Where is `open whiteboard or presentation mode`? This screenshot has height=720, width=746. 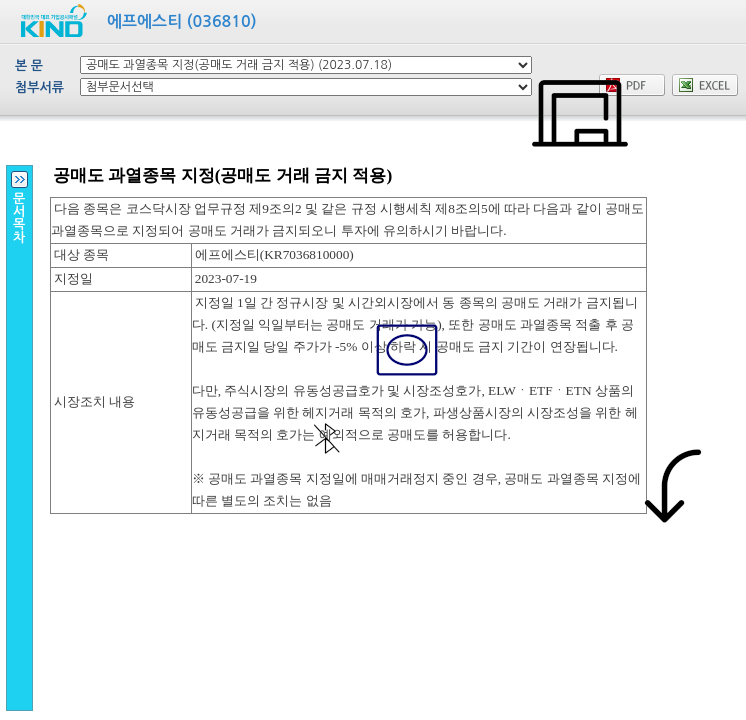
open whiteboard or presentation mode is located at coordinates (580, 115).